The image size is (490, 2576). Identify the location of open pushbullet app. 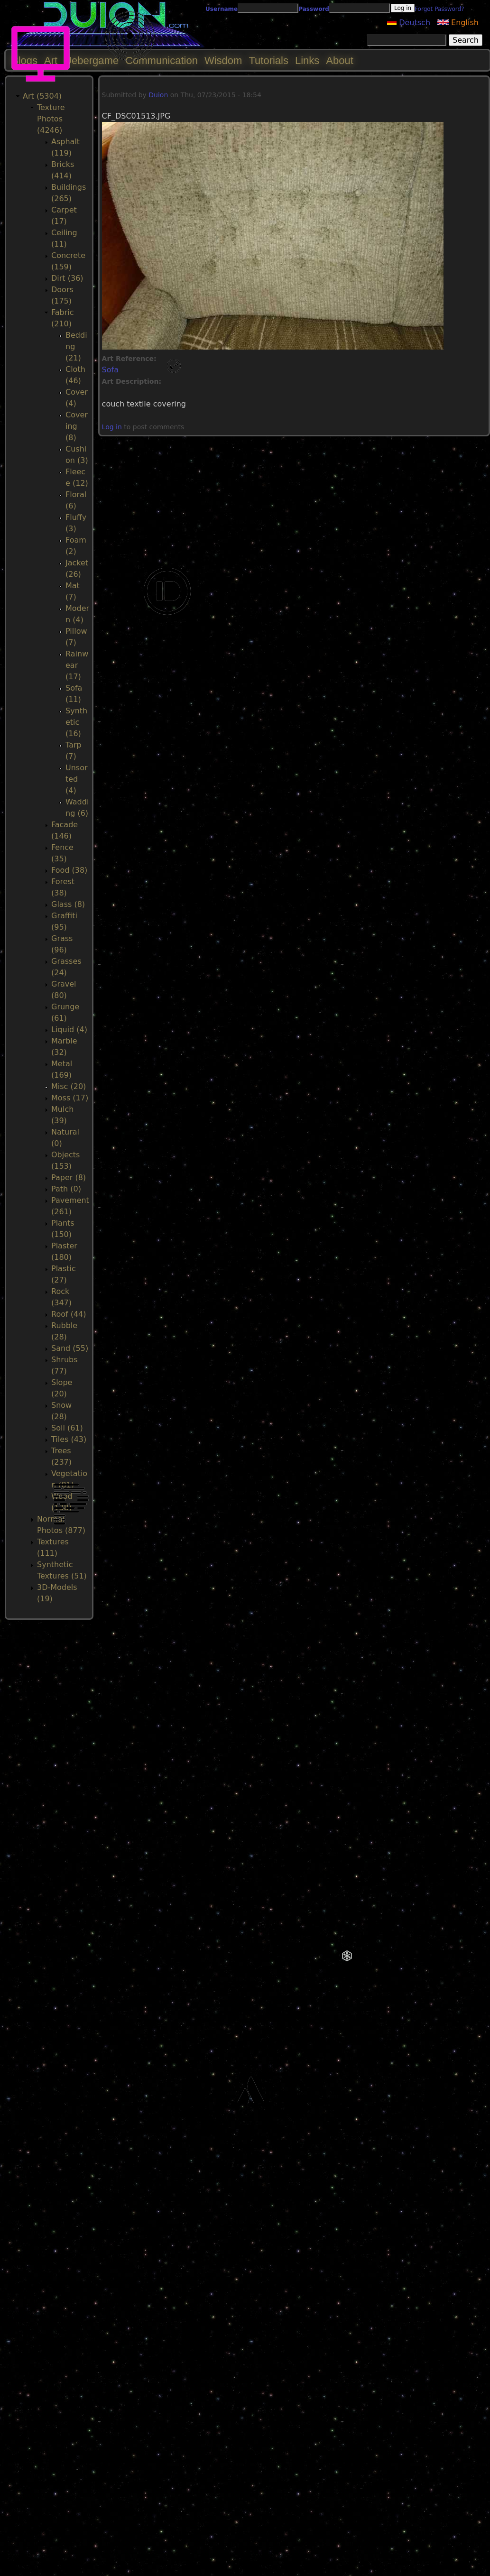
(167, 591).